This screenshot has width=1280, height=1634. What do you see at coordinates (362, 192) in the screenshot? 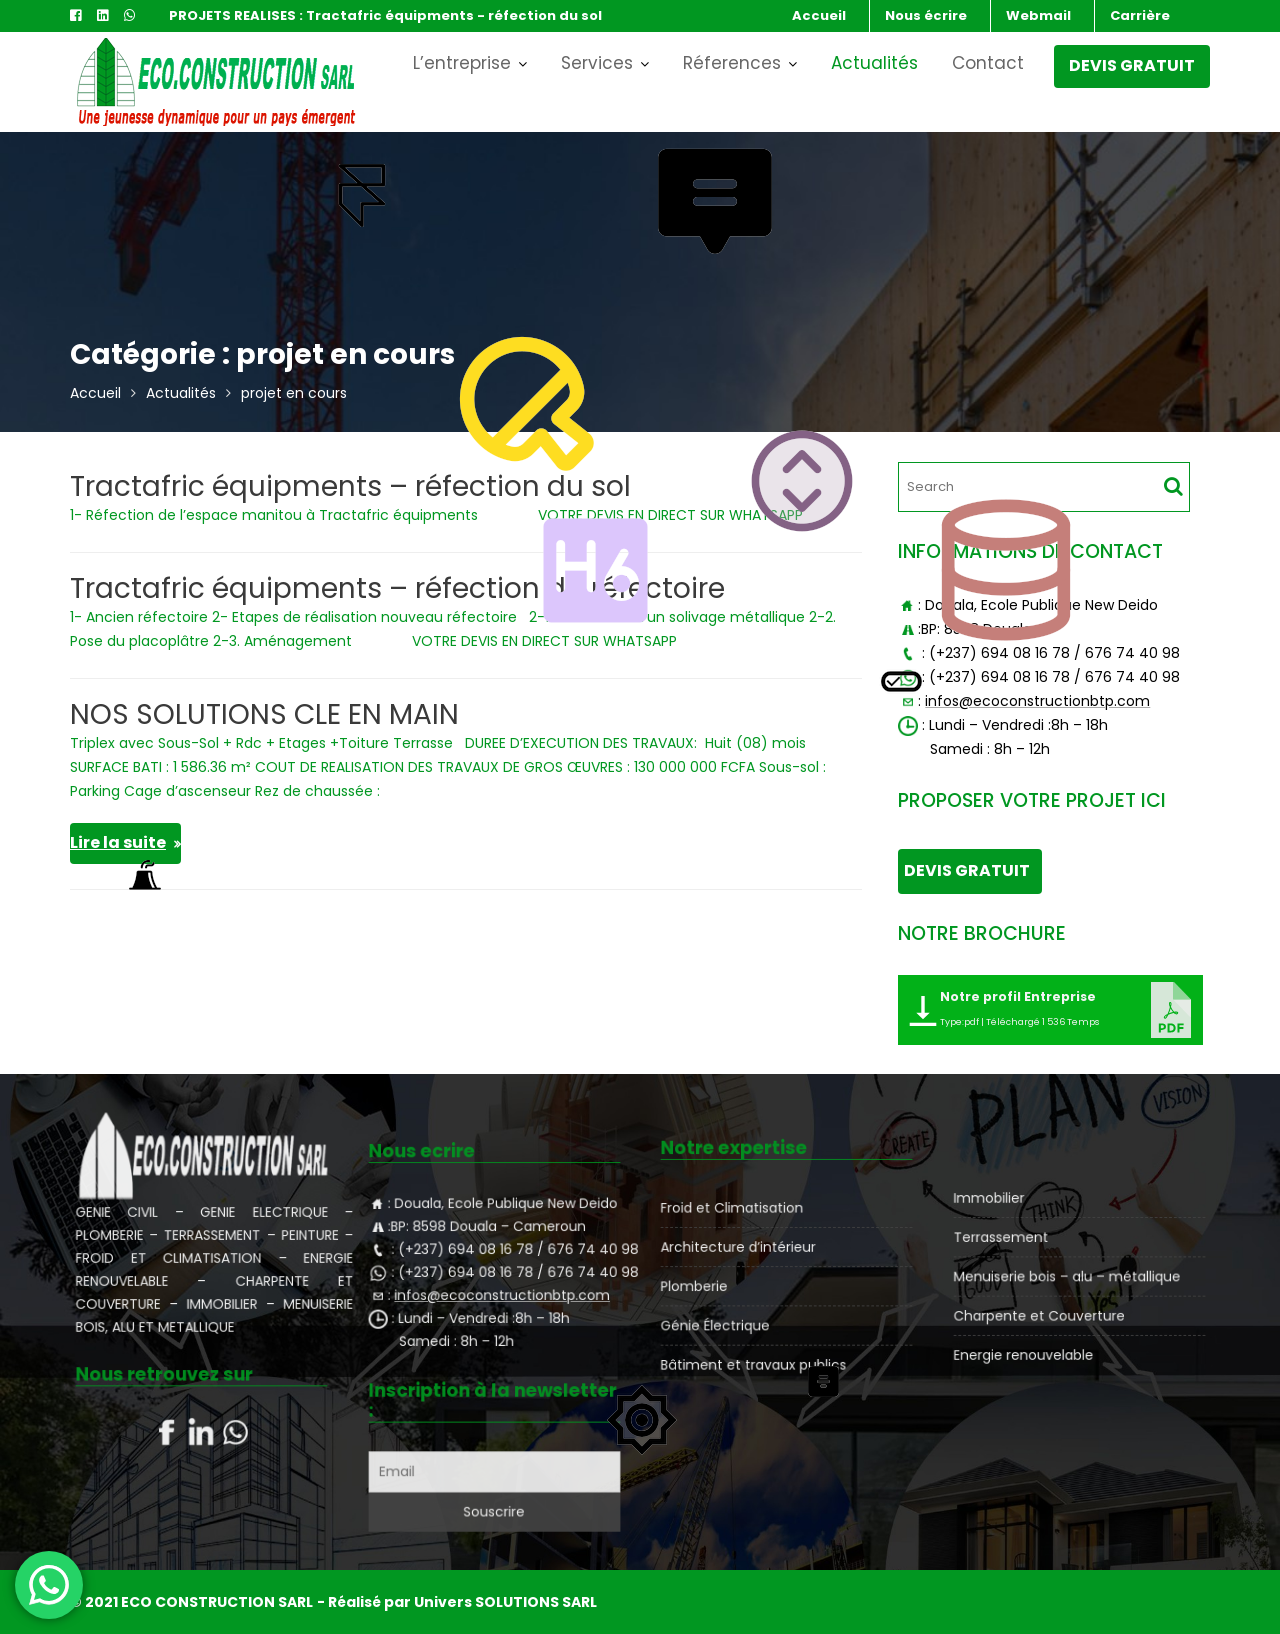
I see `open framer app` at bounding box center [362, 192].